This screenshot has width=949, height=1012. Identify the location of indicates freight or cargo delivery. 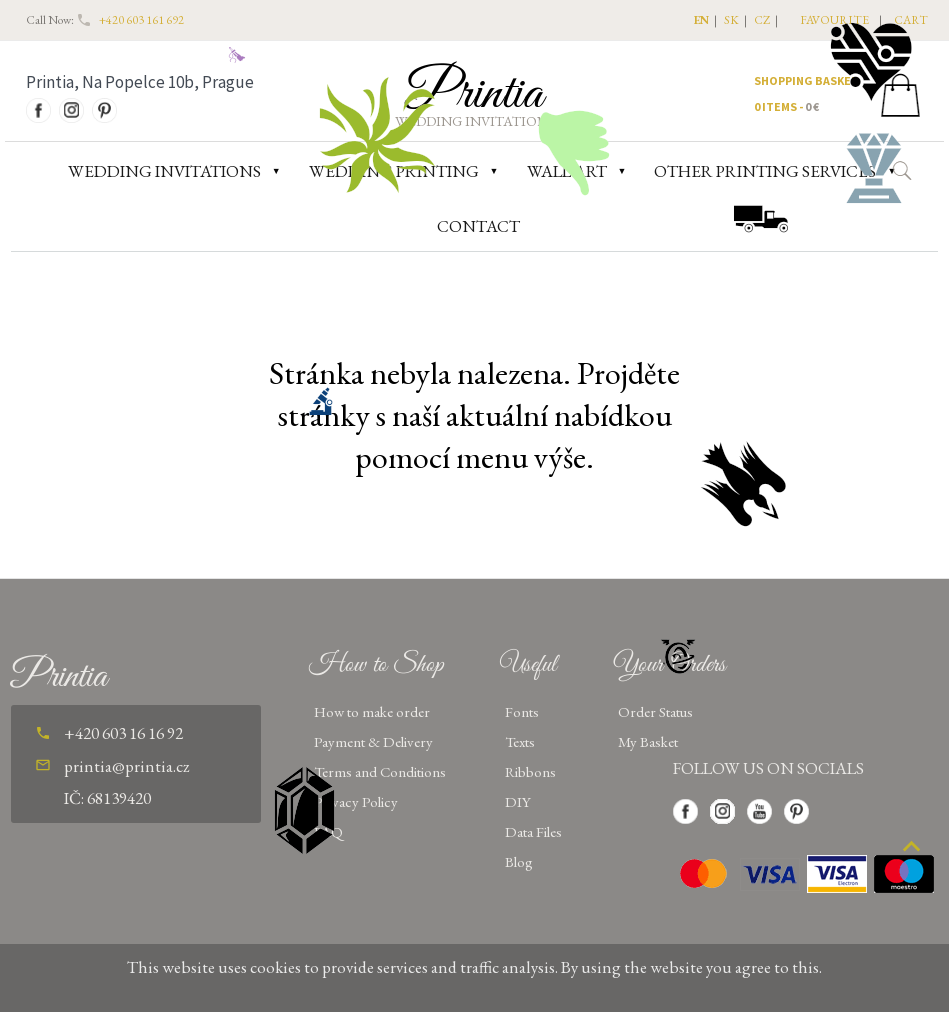
(761, 219).